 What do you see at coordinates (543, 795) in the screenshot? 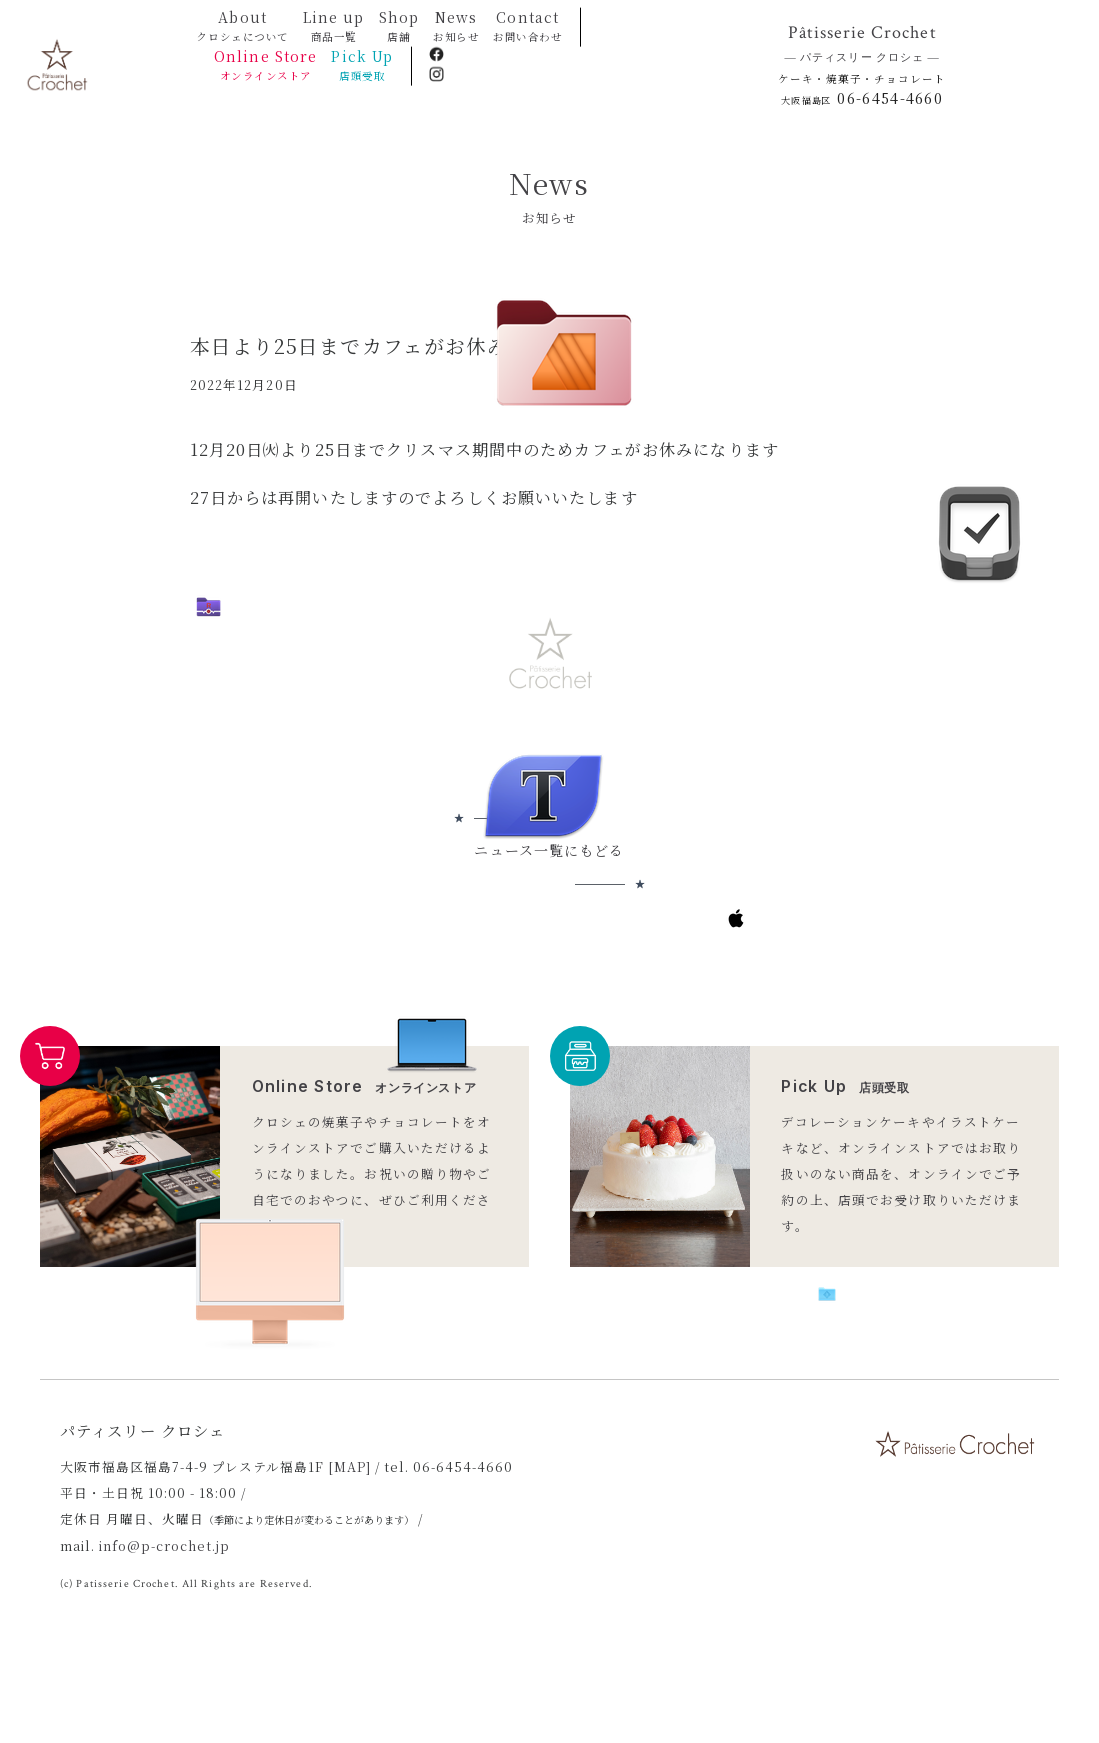
I see `access text style library in iMovie` at bounding box center [543, 795].